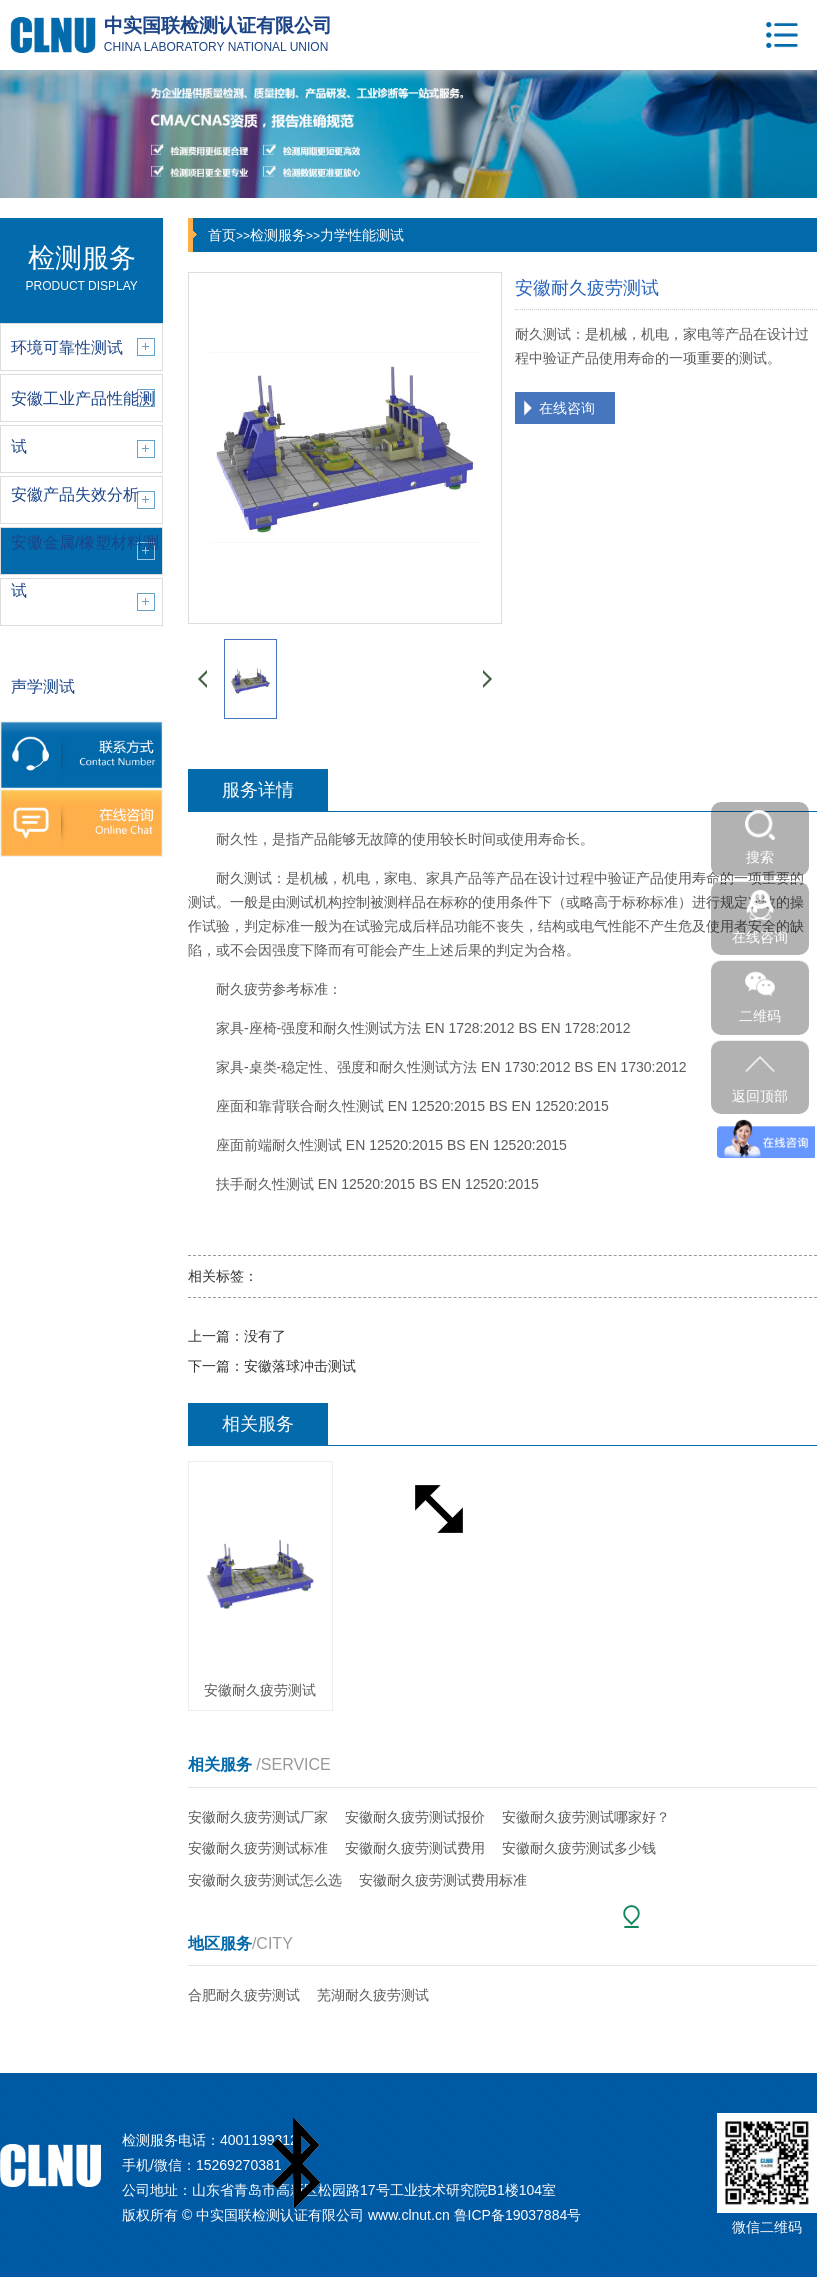 Image resolution: width=817 pixels, height=2277 pixels. I want to click on bluetooth connectivity status, so click(296, 2163).